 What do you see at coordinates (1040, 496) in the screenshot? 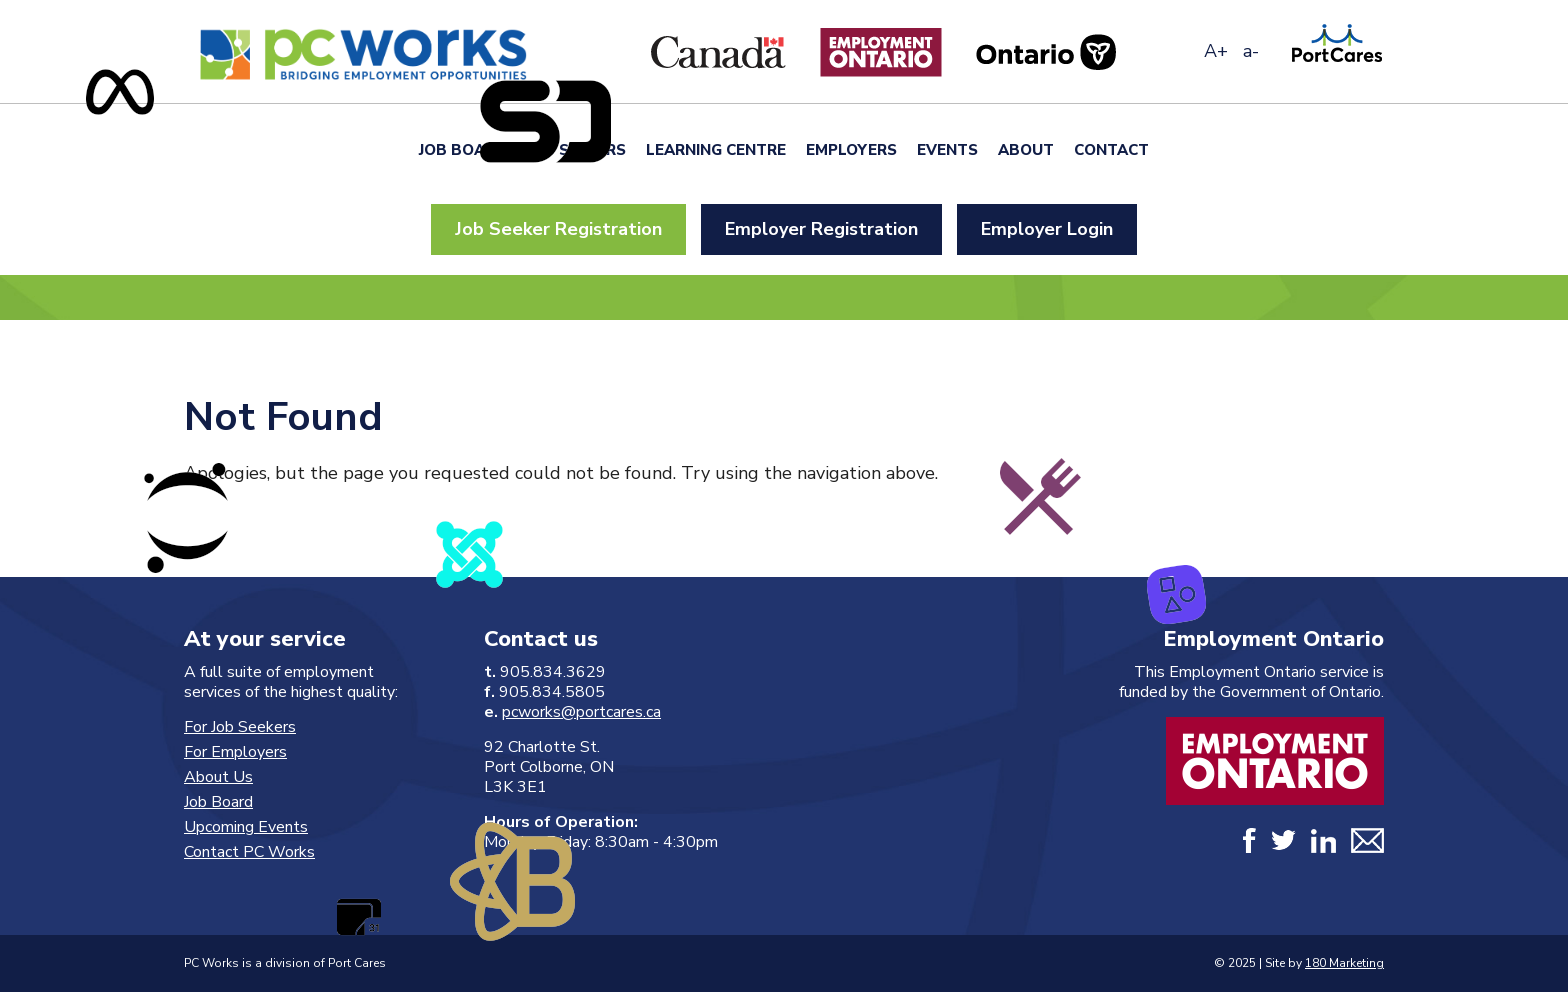
I see `open the mealie recipe manager app` at bounding box center [1040, 496].